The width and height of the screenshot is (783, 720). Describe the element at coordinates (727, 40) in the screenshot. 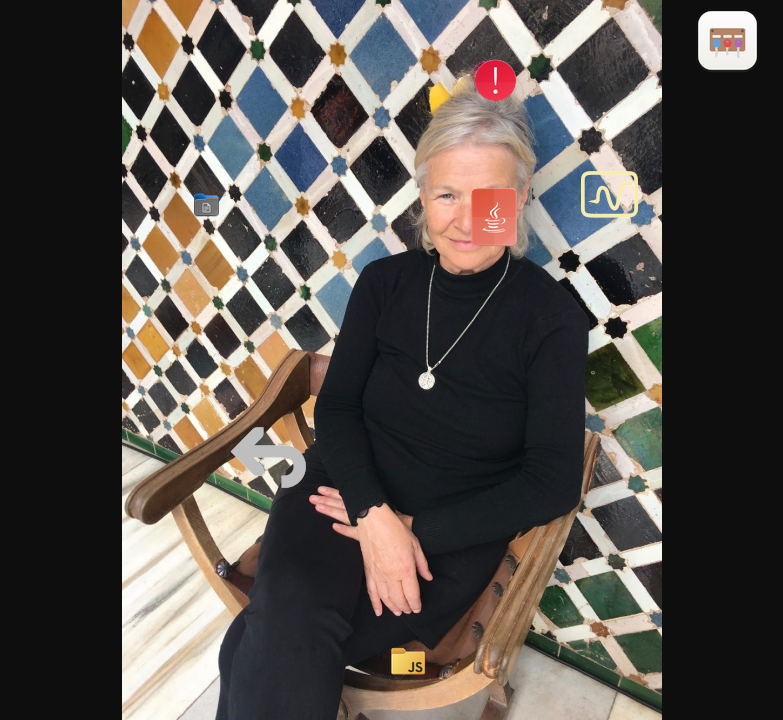

I see `open keyrack password manager` at that location.